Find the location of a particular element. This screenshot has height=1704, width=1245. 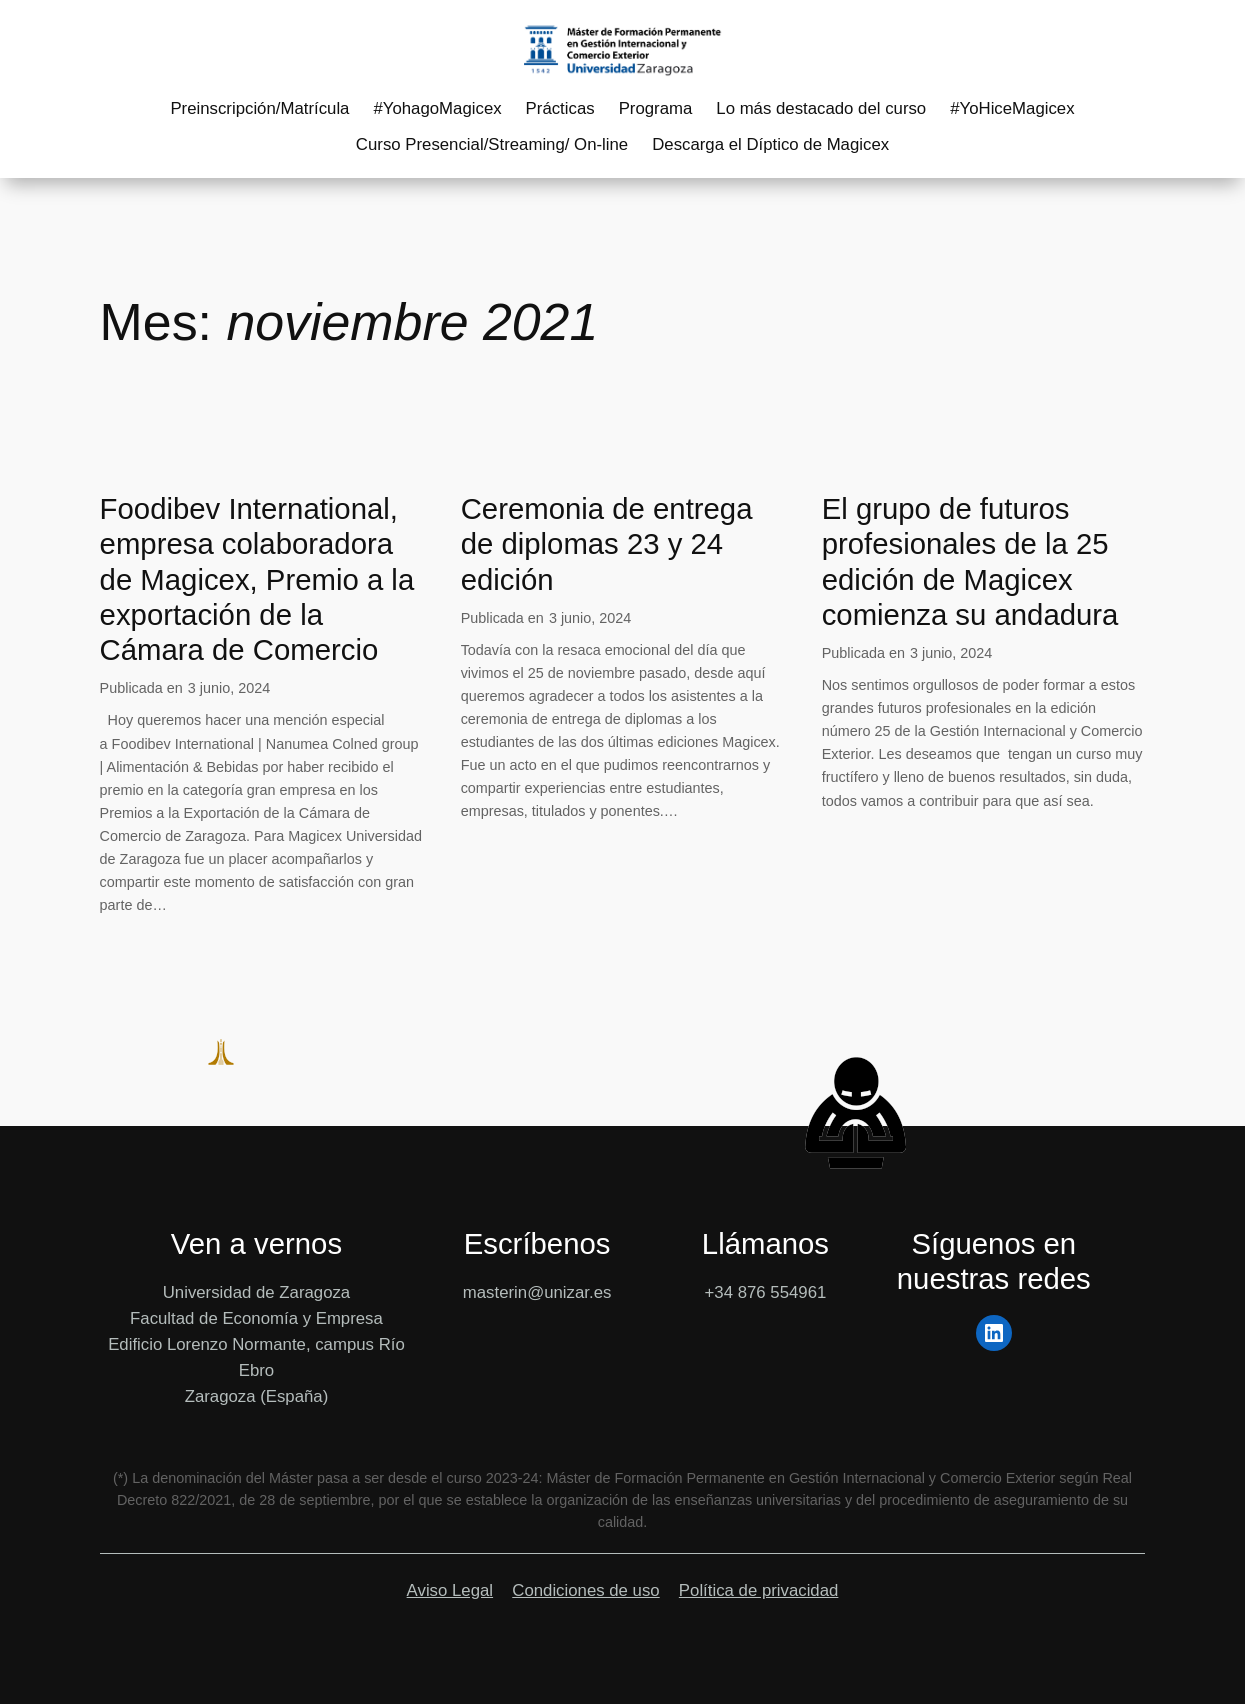

access prayer or meditation features is located at coordinates (855, 1113).